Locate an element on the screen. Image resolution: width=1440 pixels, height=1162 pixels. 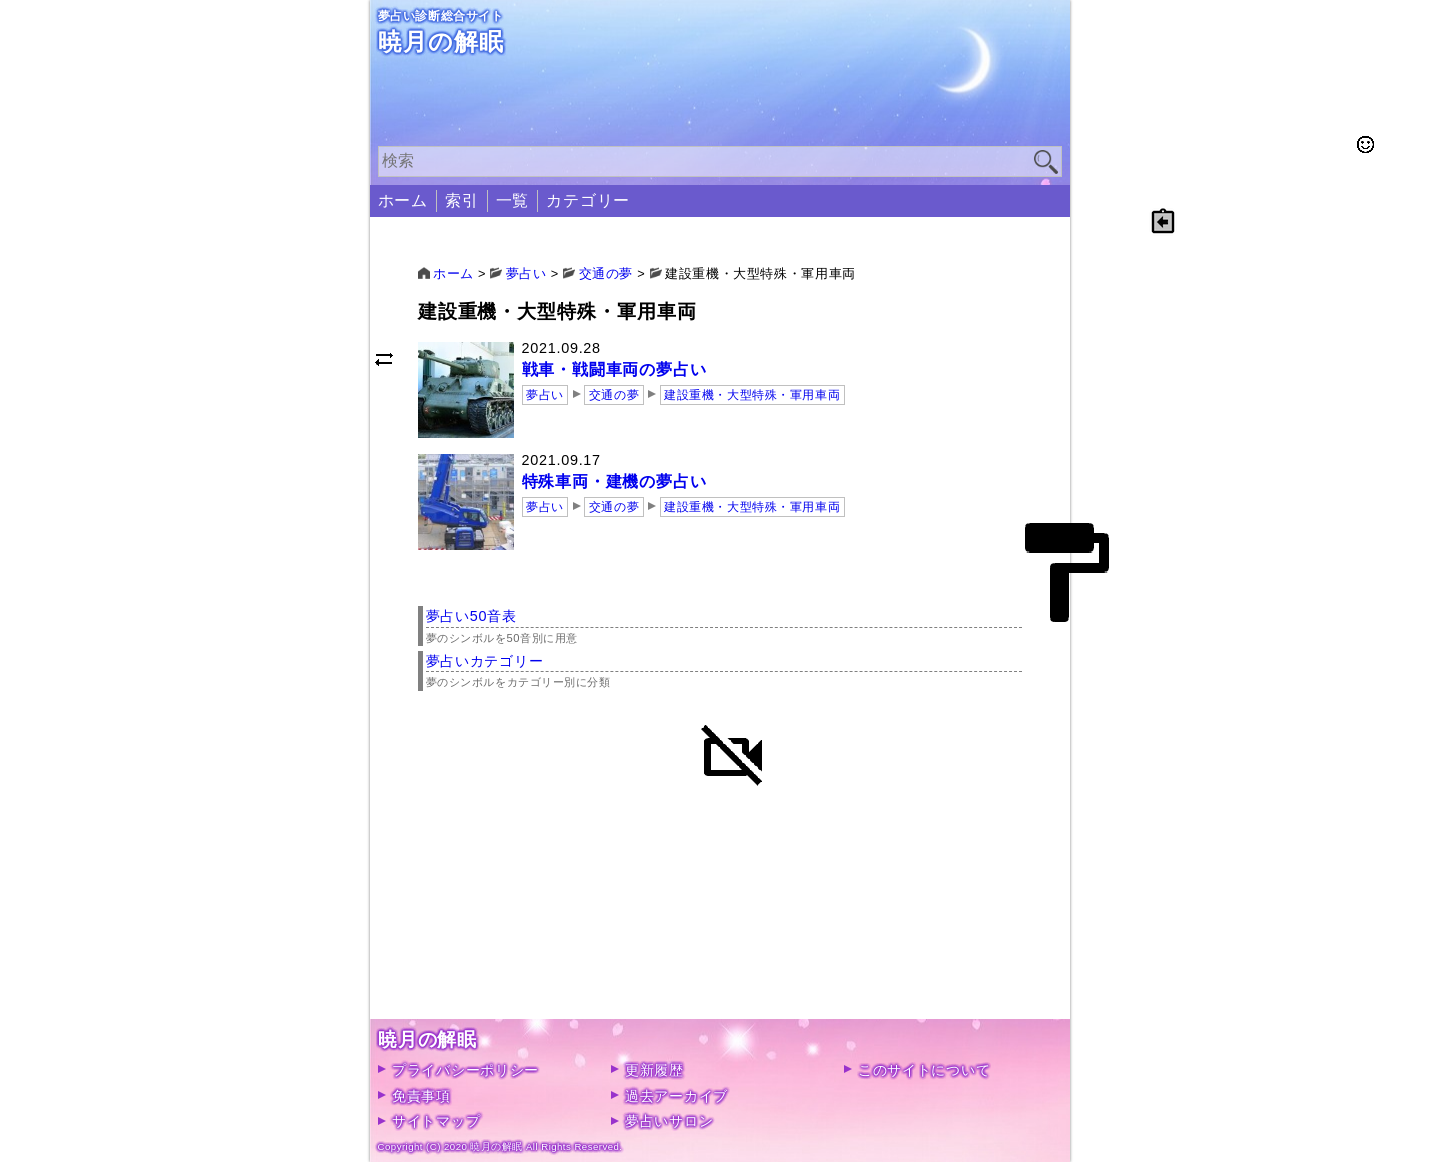
return or send back an assignment is located at coordinates (1163, 222).